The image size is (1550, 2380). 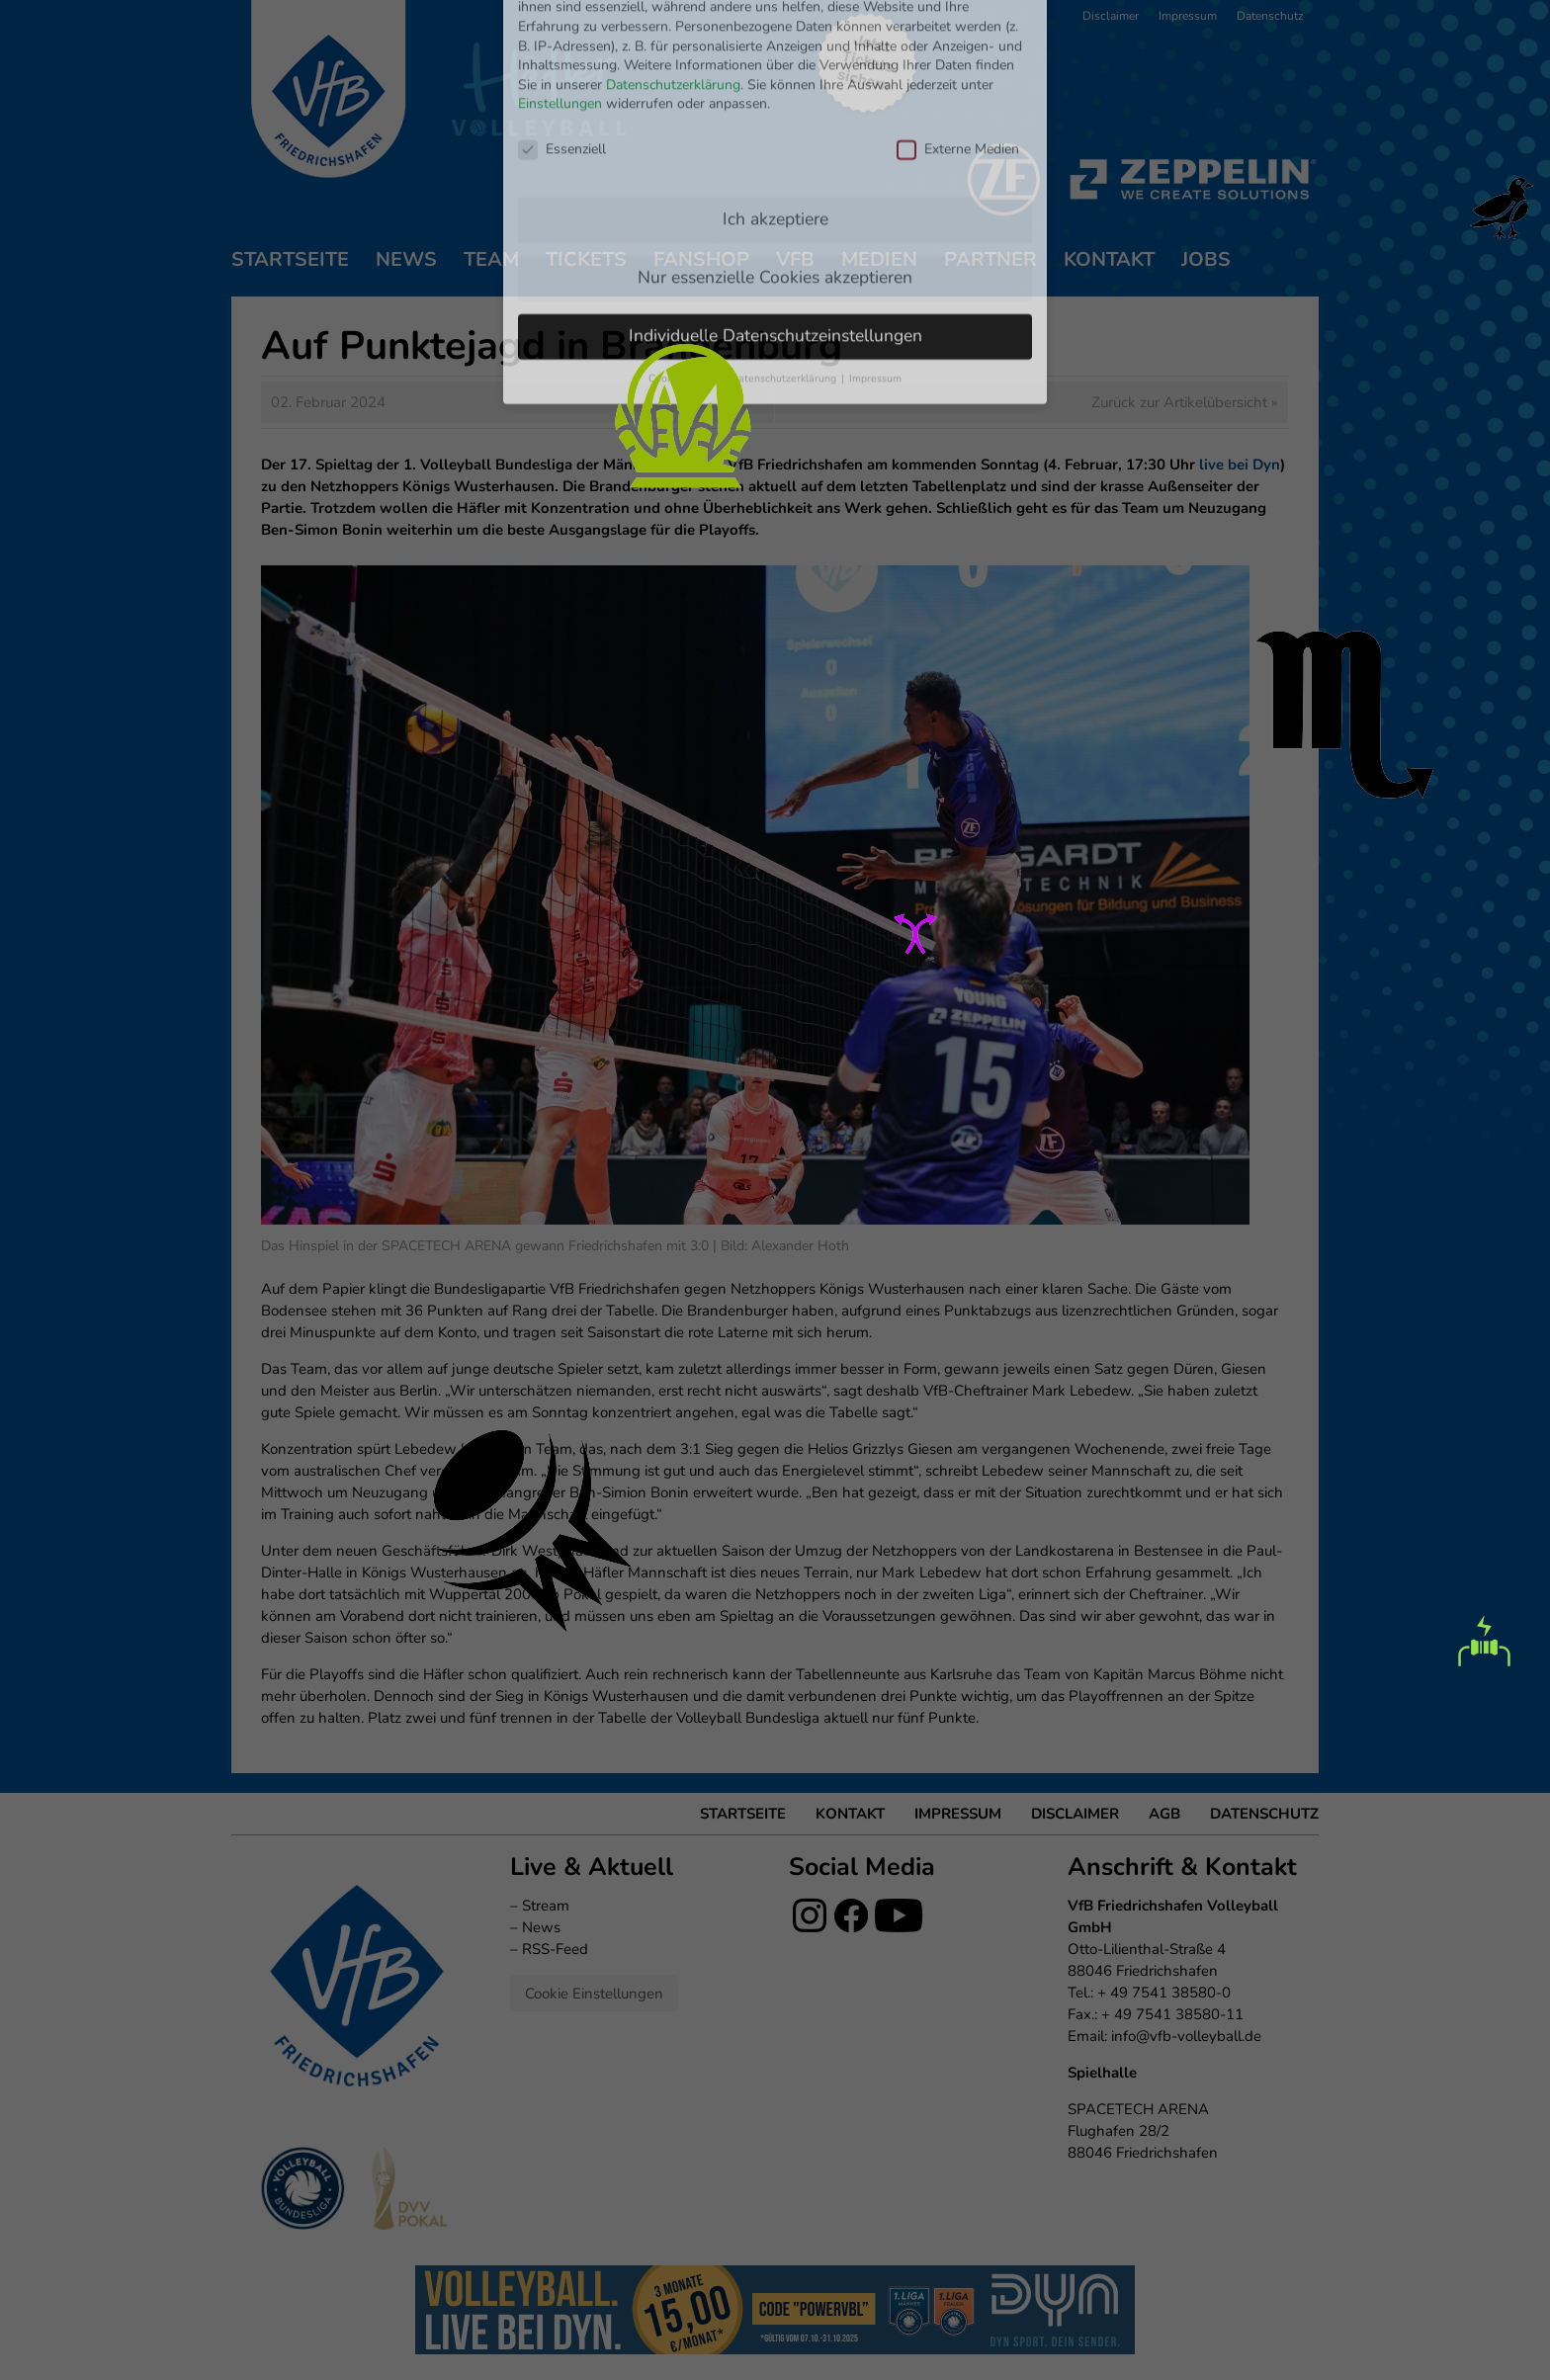 I want to click on split or divide content into multiple paths, so click(x=915, y=934).